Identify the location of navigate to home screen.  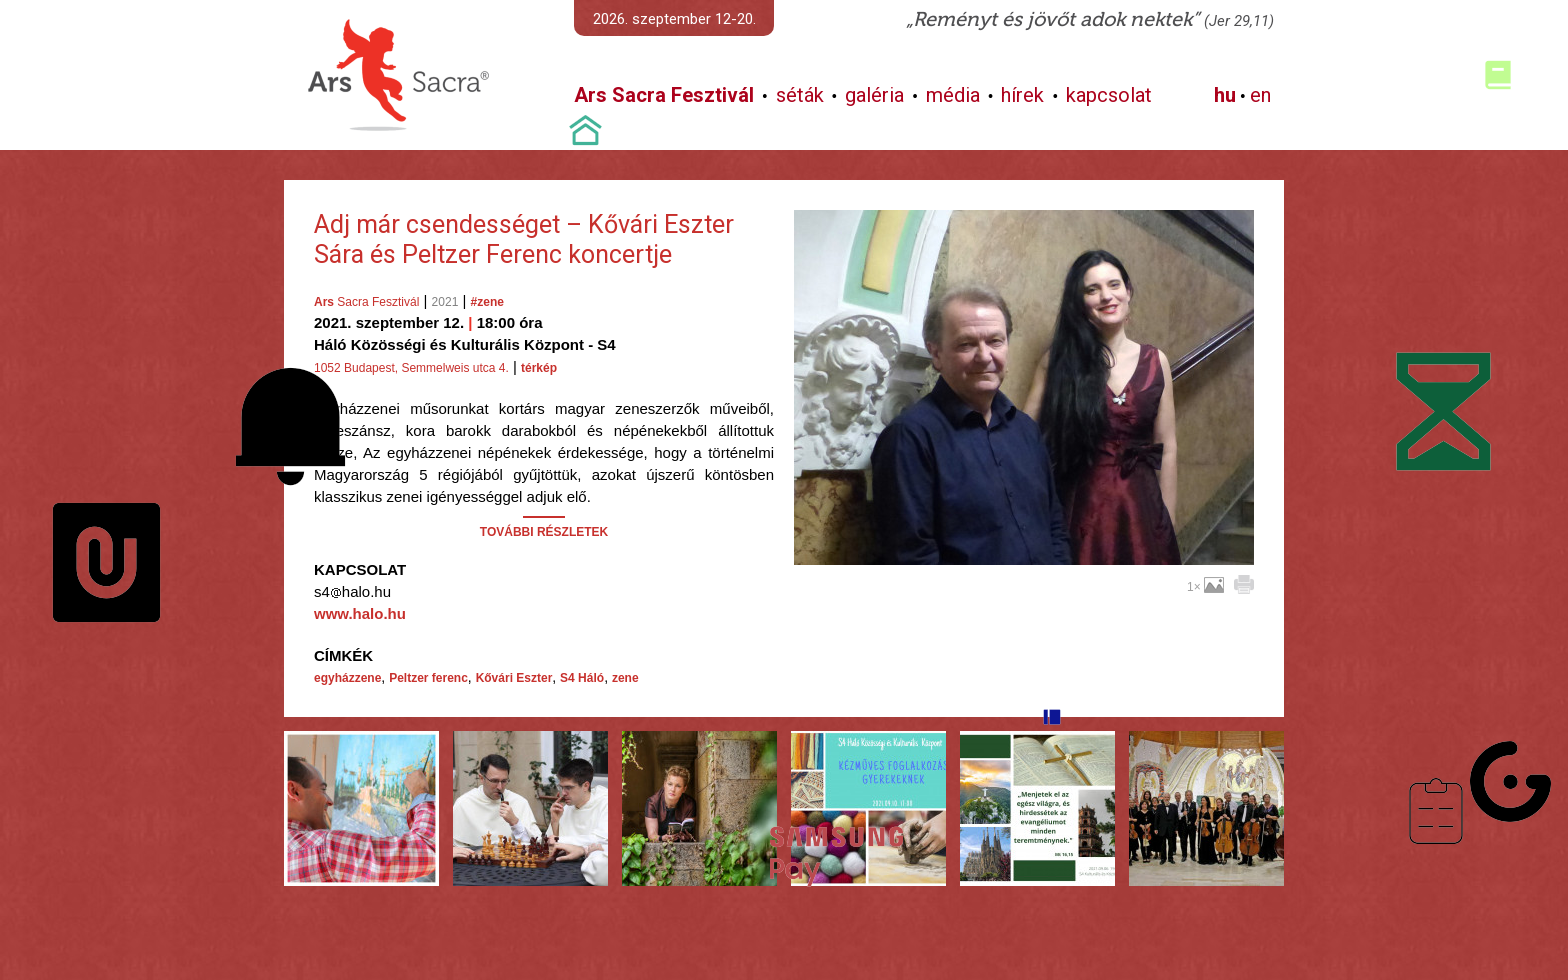
(585, 130).